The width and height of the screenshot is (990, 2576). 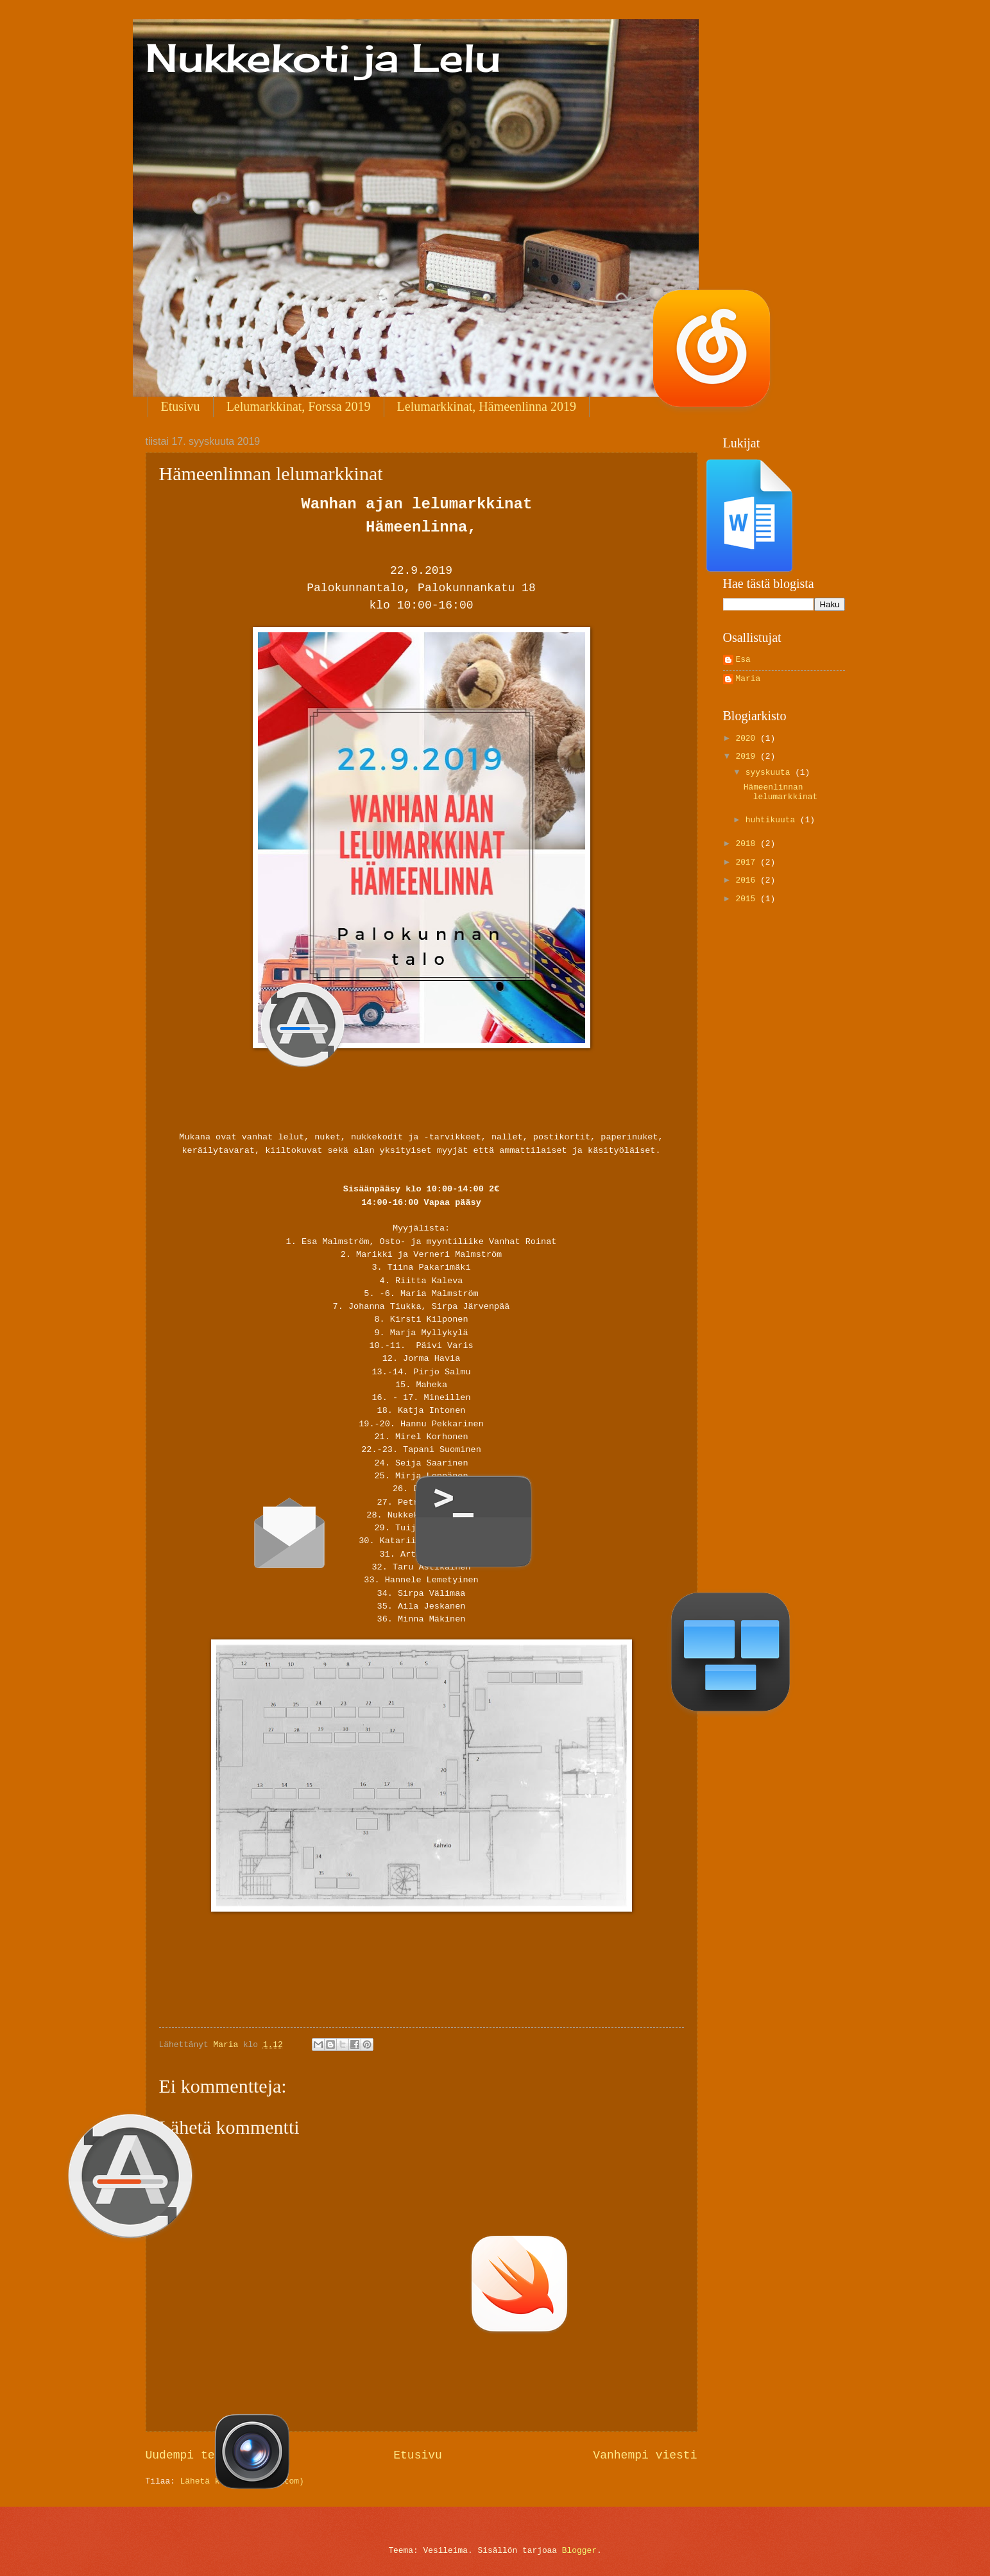 I want to click on open the camera app, so click(x=252, y=2451).